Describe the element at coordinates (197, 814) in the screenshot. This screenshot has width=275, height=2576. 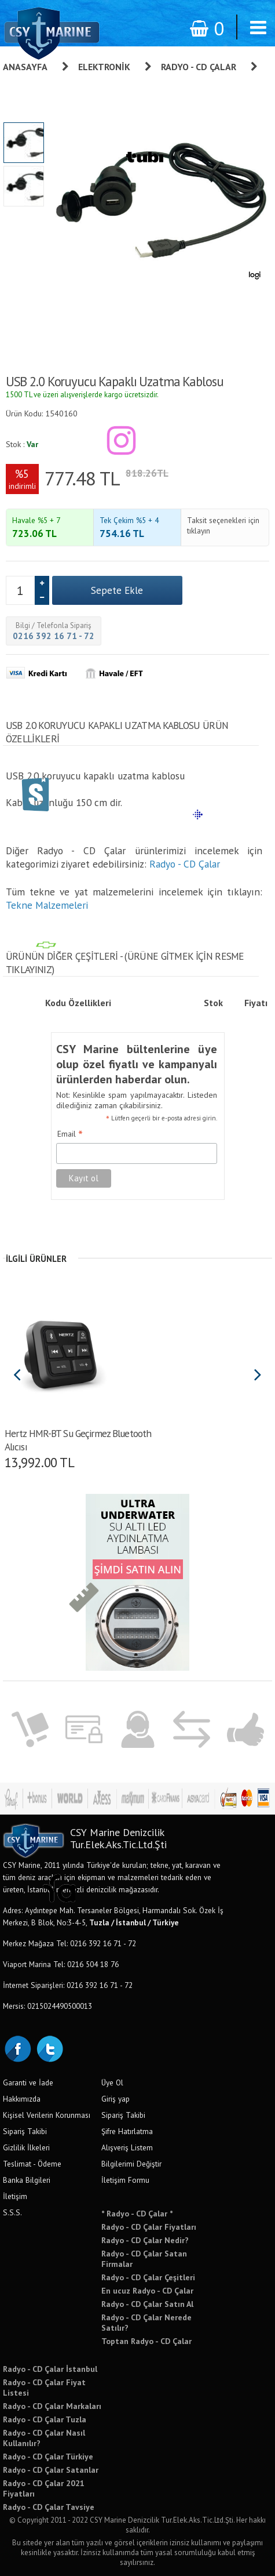
I see `open the Fitbit app` at that location.